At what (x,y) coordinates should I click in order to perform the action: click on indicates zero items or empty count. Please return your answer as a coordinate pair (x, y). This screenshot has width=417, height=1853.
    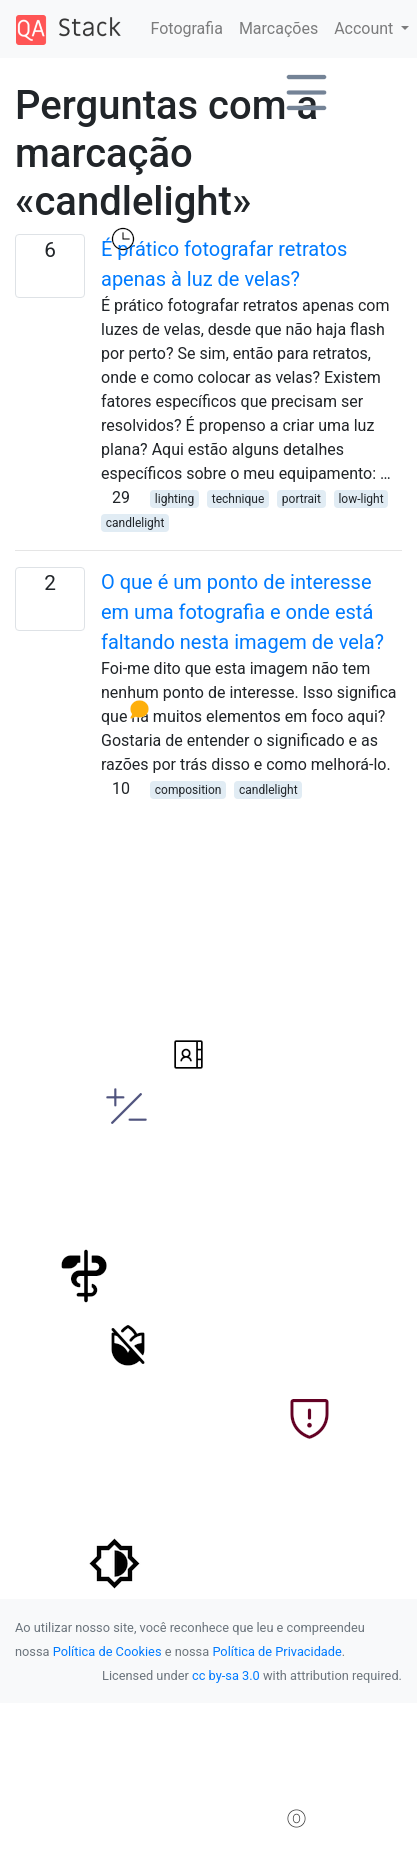
    Looking at the image, I should click on (296, 1818).